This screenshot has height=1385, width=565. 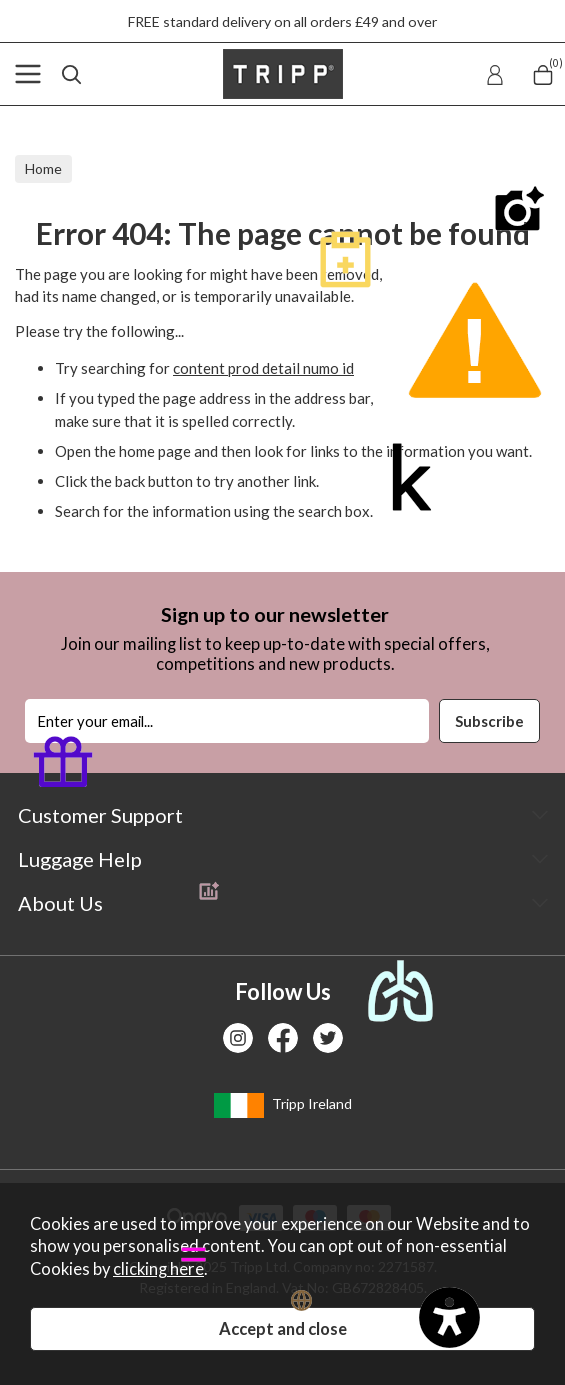 What do you see at coordinates (301, 1300) in the screenshot?
I see `switch to global or international settings` at bounding box center [301, 1300].